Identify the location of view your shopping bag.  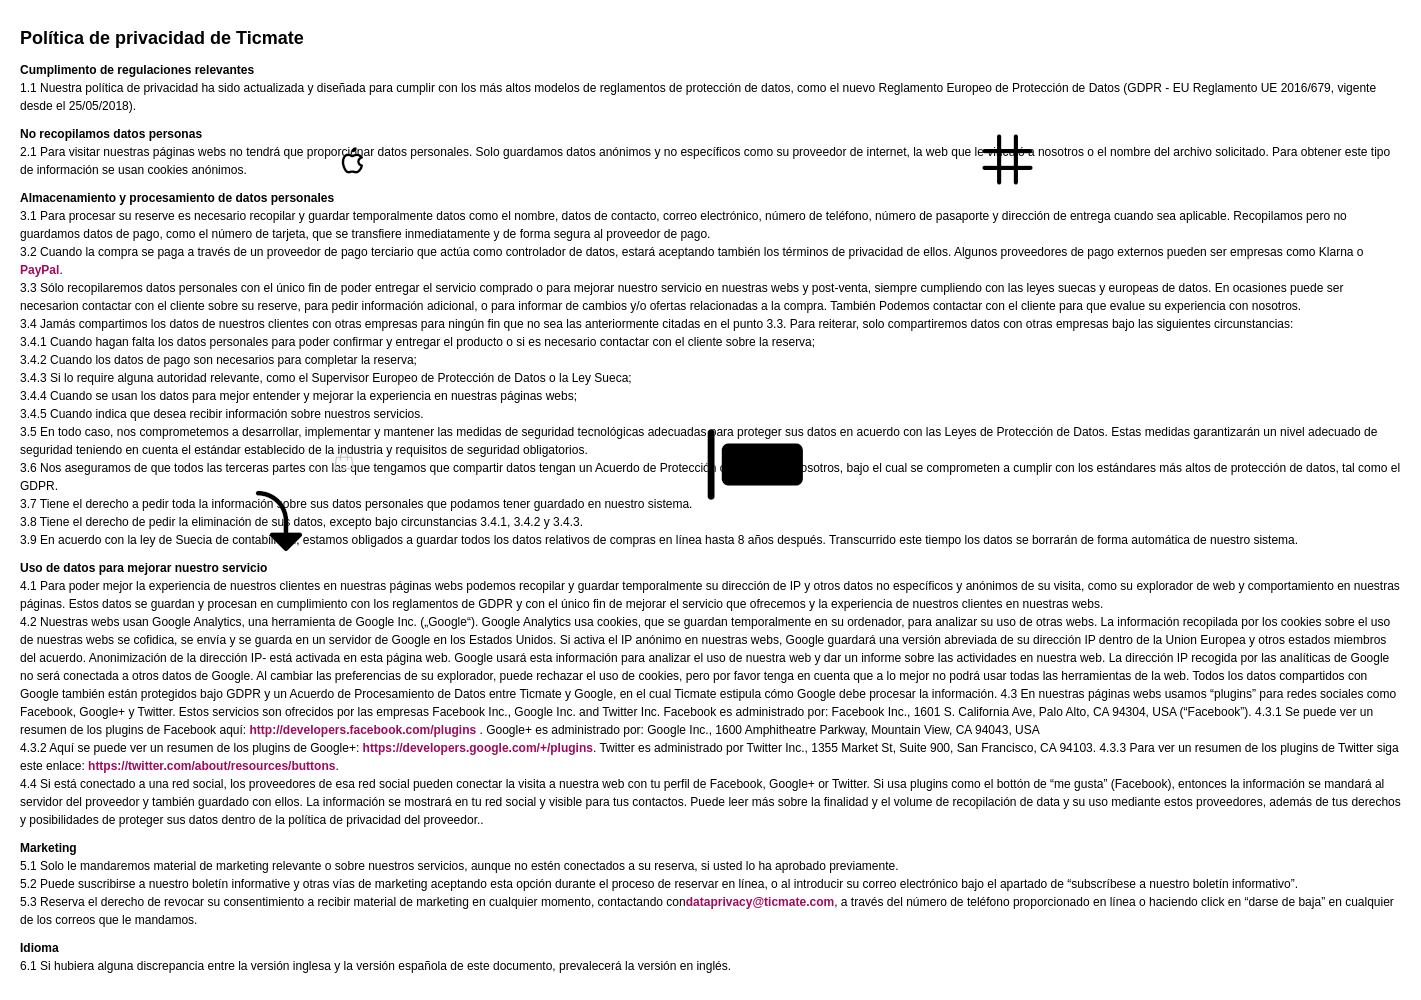
(344, 462).